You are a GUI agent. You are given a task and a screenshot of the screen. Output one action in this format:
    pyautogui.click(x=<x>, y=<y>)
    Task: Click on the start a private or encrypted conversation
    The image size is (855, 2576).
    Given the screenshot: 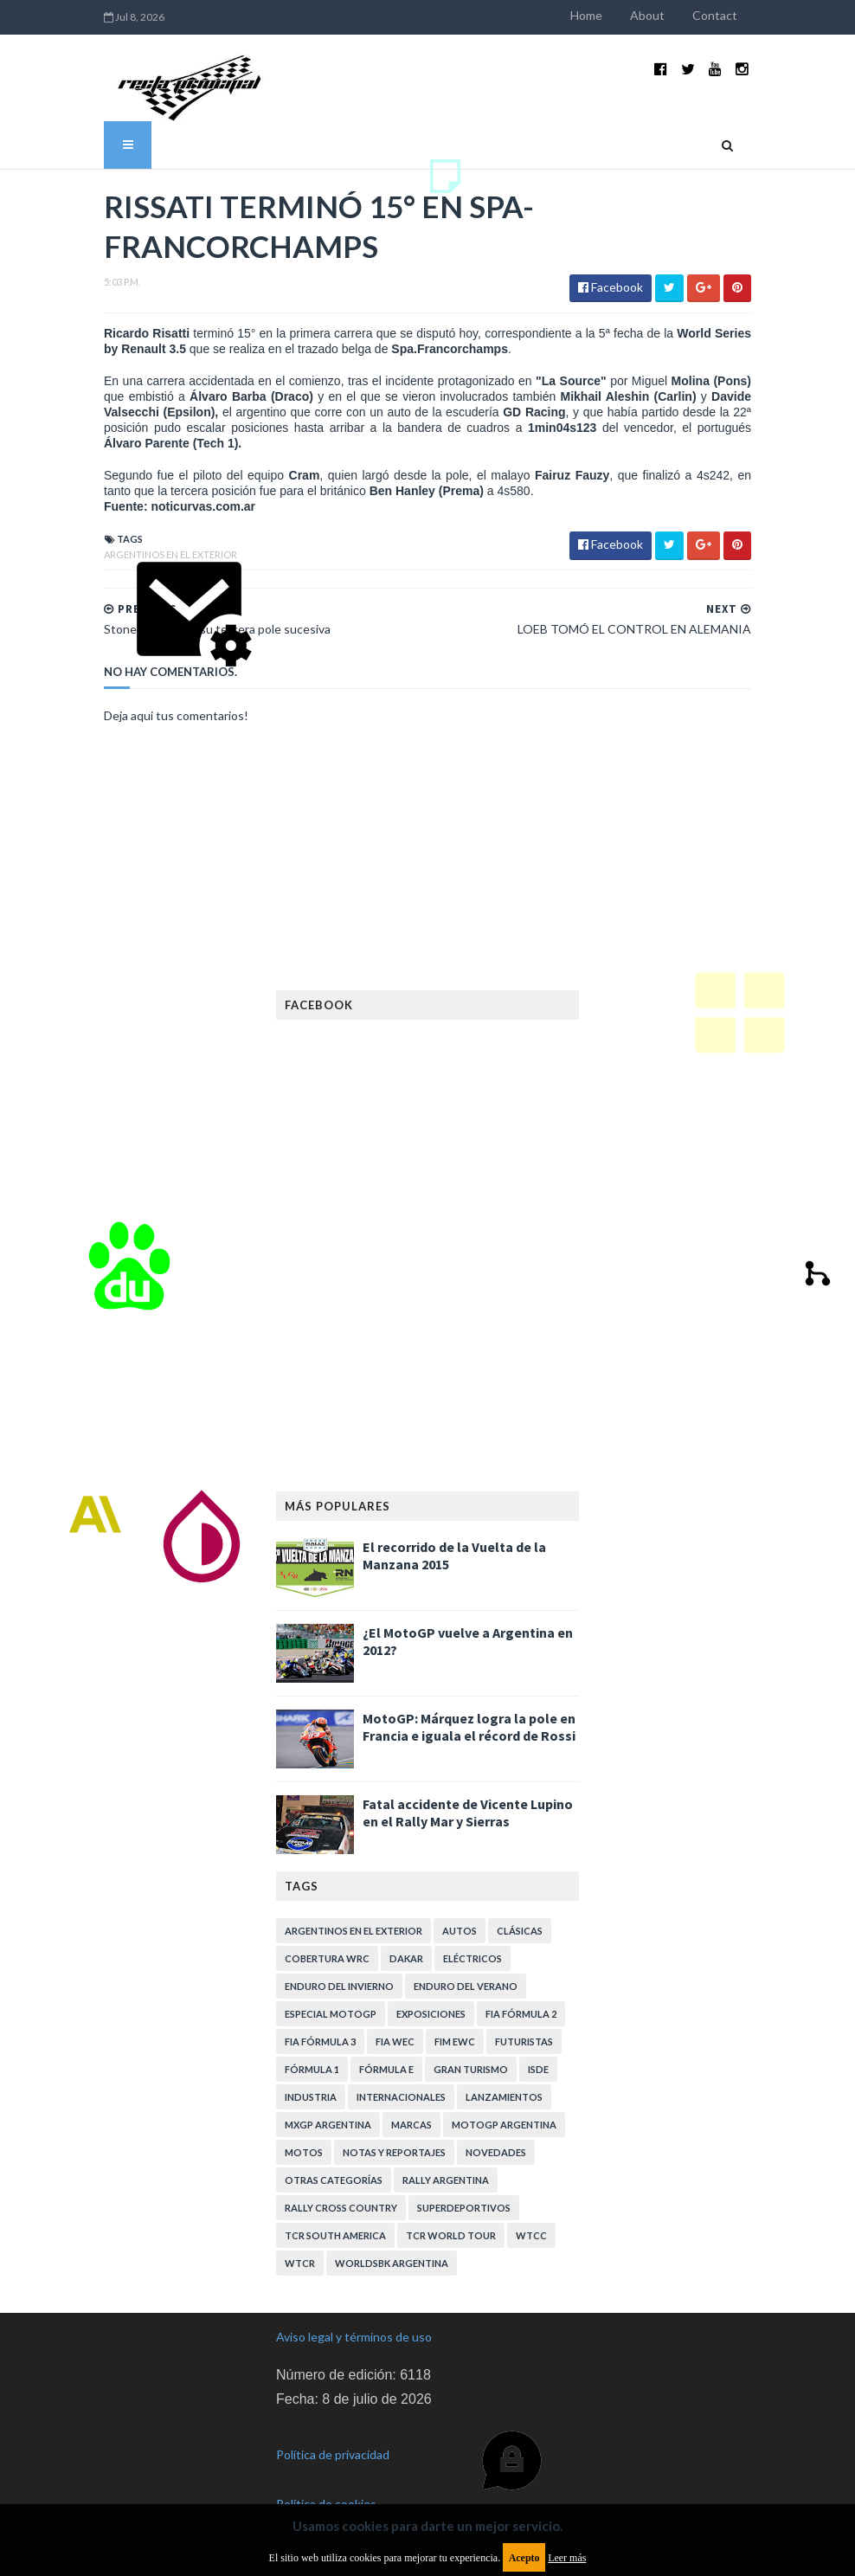 What is the action you would take?
    pyautogui.click(x=511, y=2460)
    